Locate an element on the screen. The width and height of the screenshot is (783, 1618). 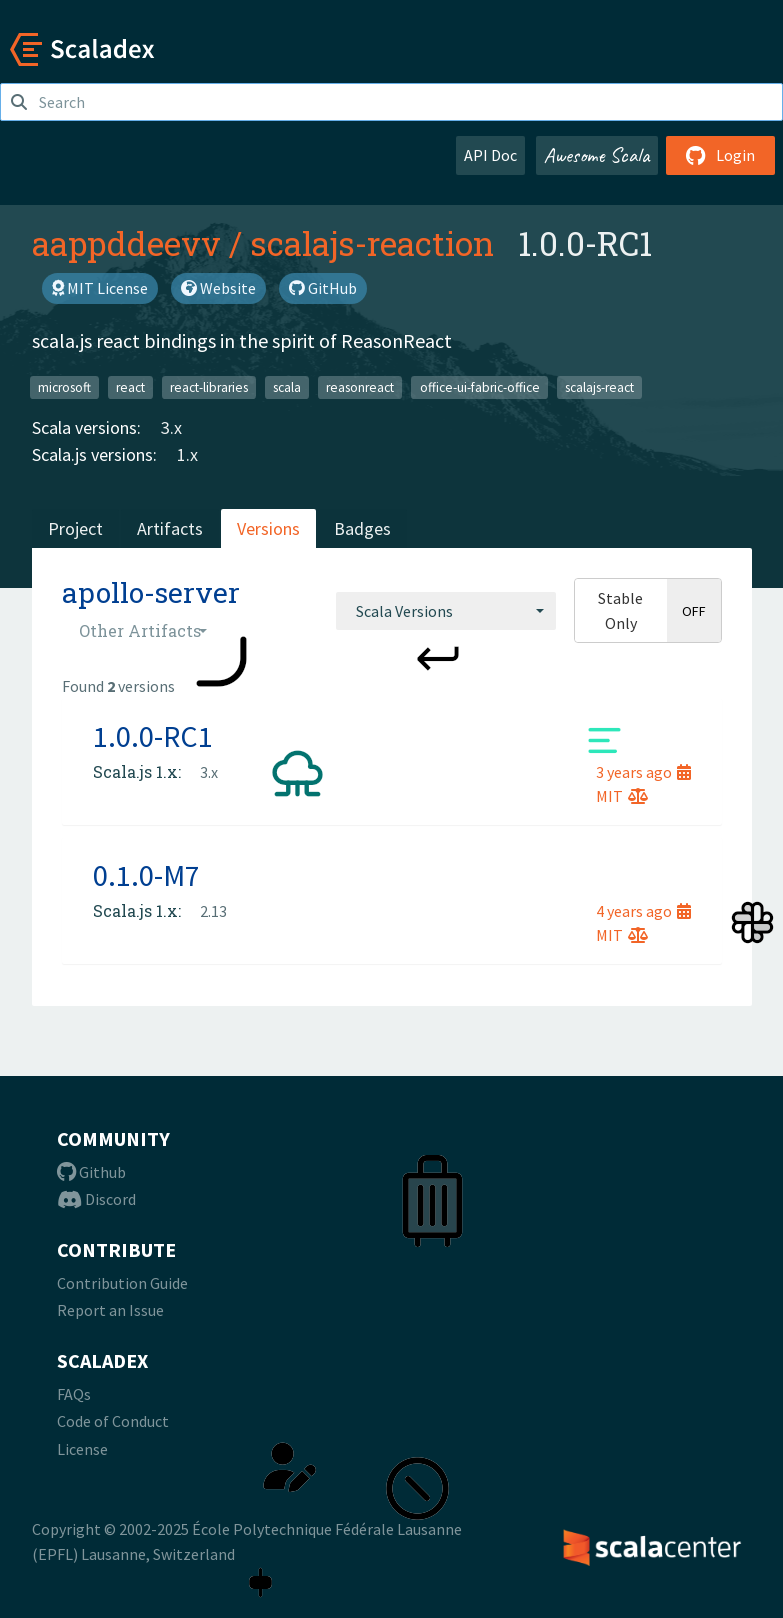
align text to the left is located at coordinates (604, 740).